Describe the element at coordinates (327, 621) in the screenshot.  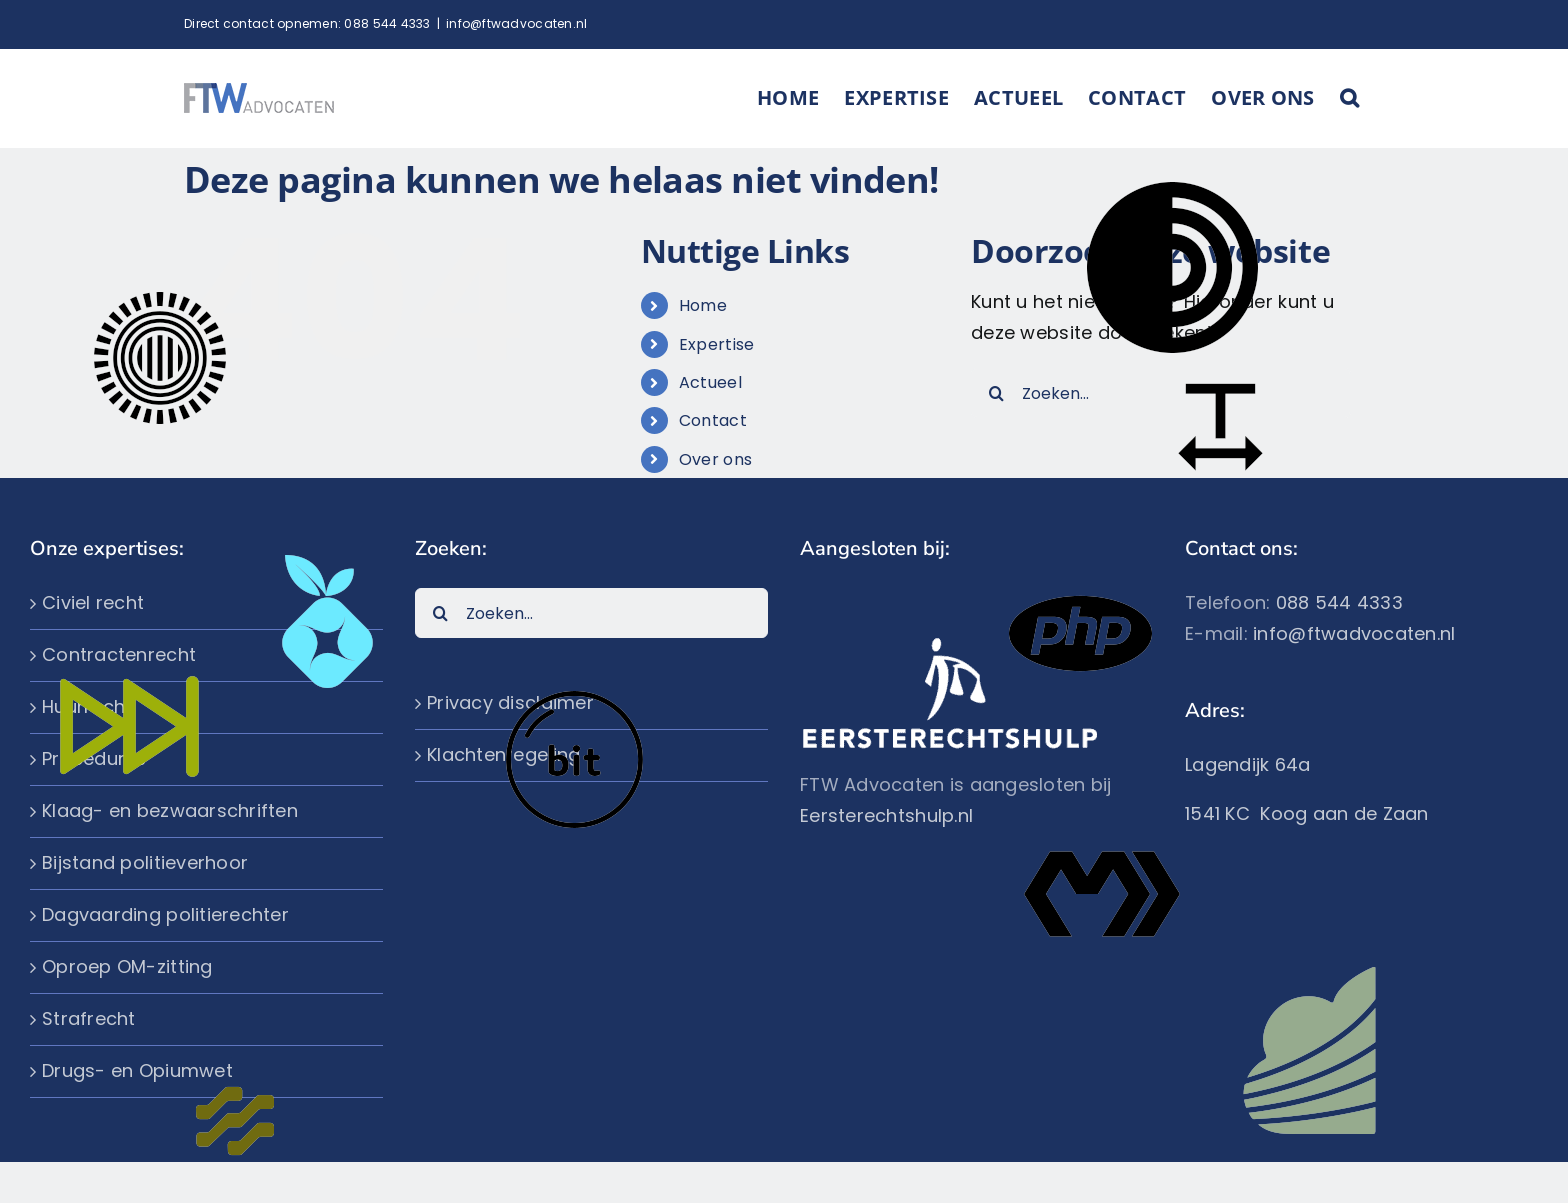
I see `open Pi-hole network ad blocker settings` at that location.